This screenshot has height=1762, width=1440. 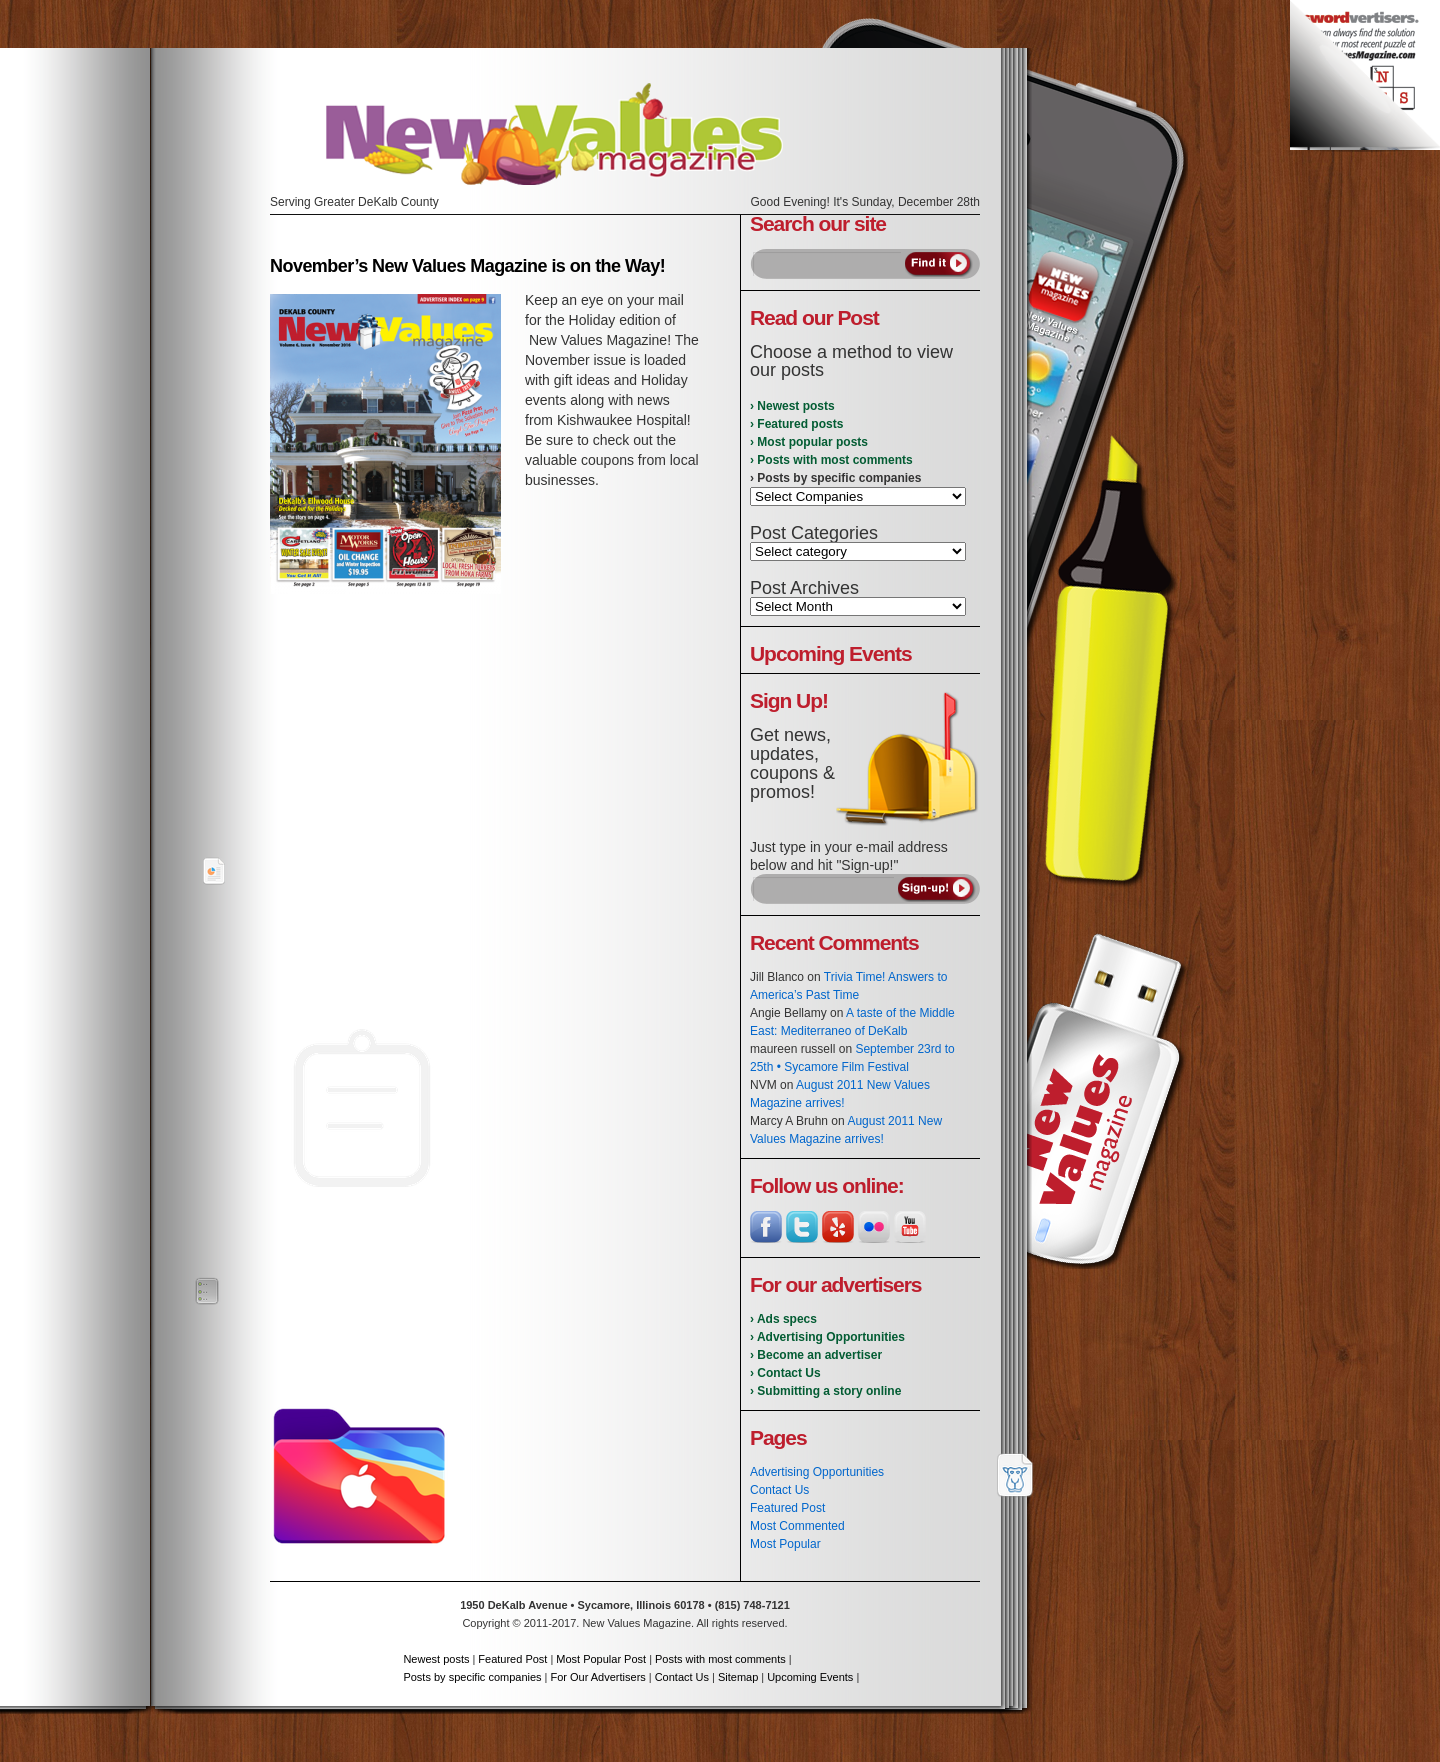 I want to click on a perl programming language file, so click(x=1015, y=1475).